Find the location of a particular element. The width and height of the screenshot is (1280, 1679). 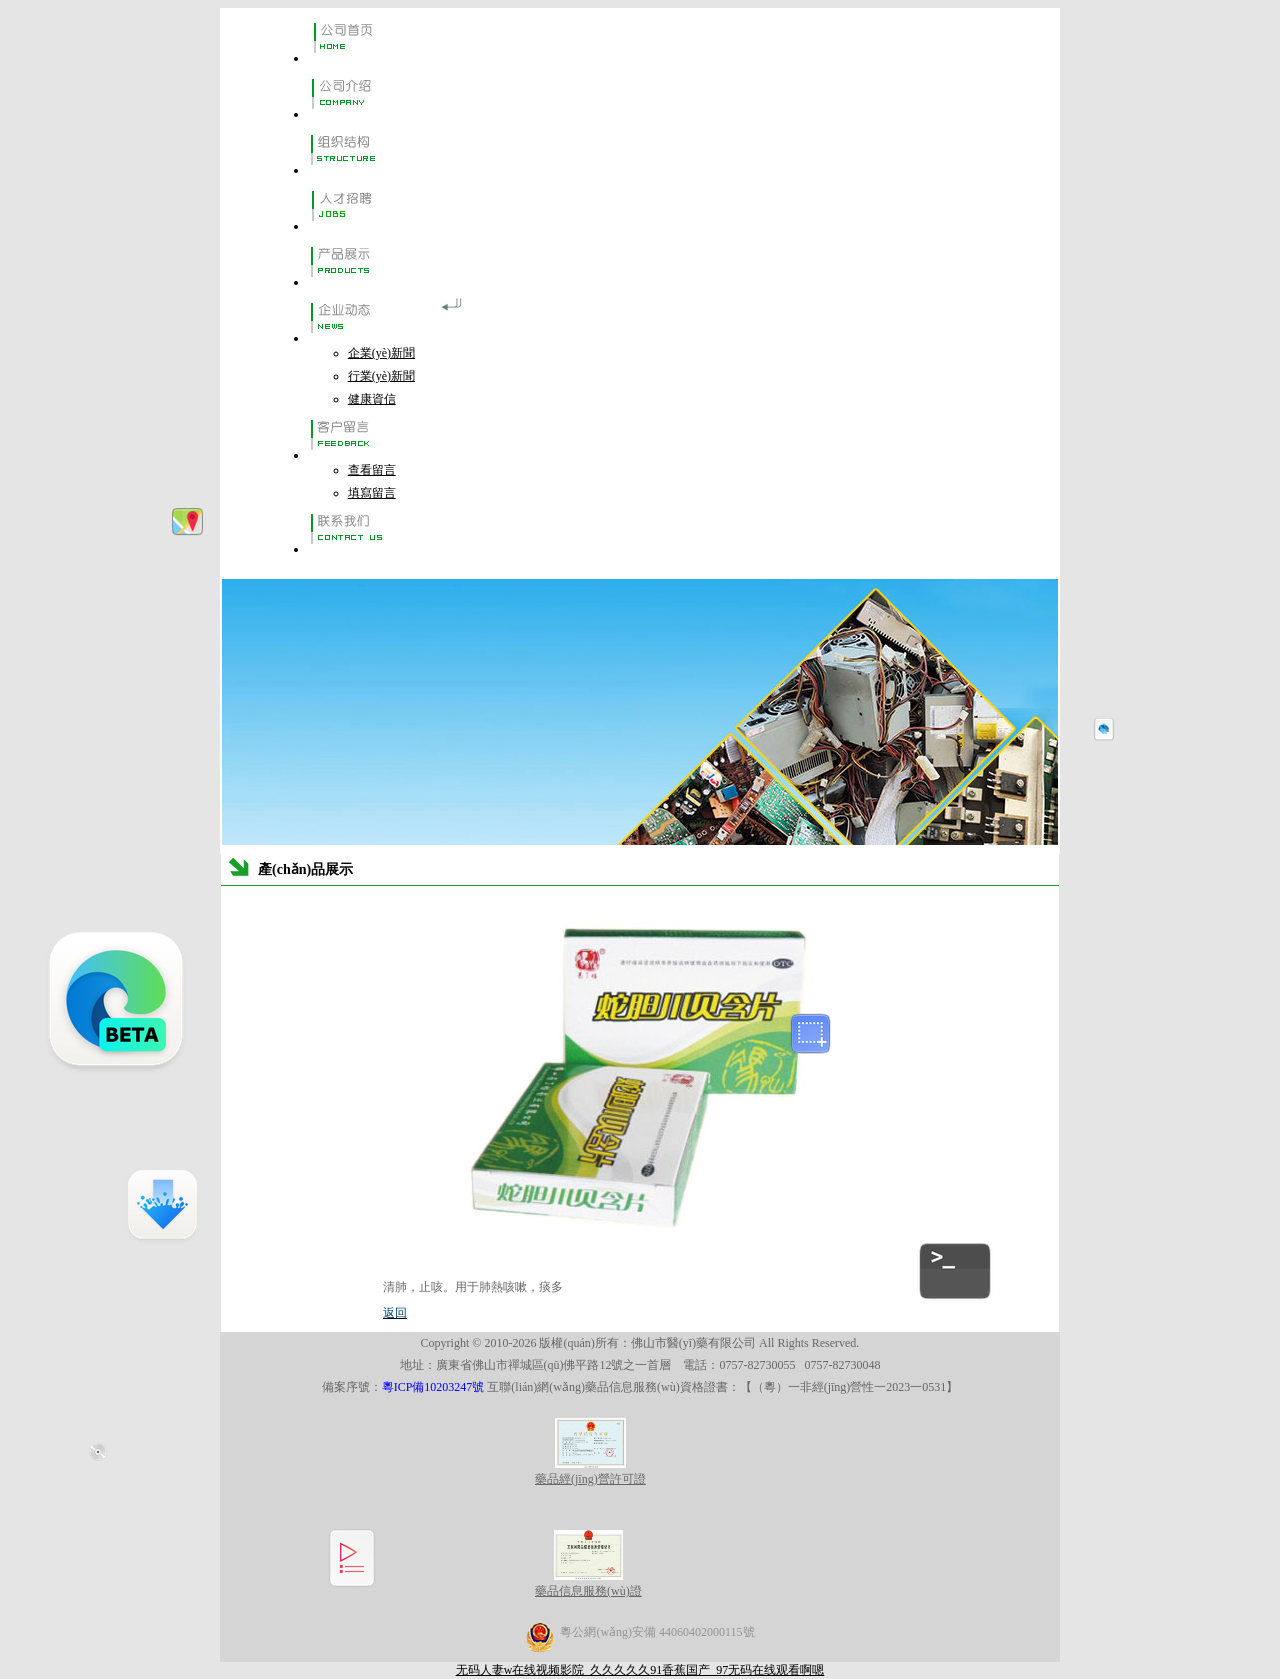

an mpegurl audio playlist file is located at coordinates (352, 1558).